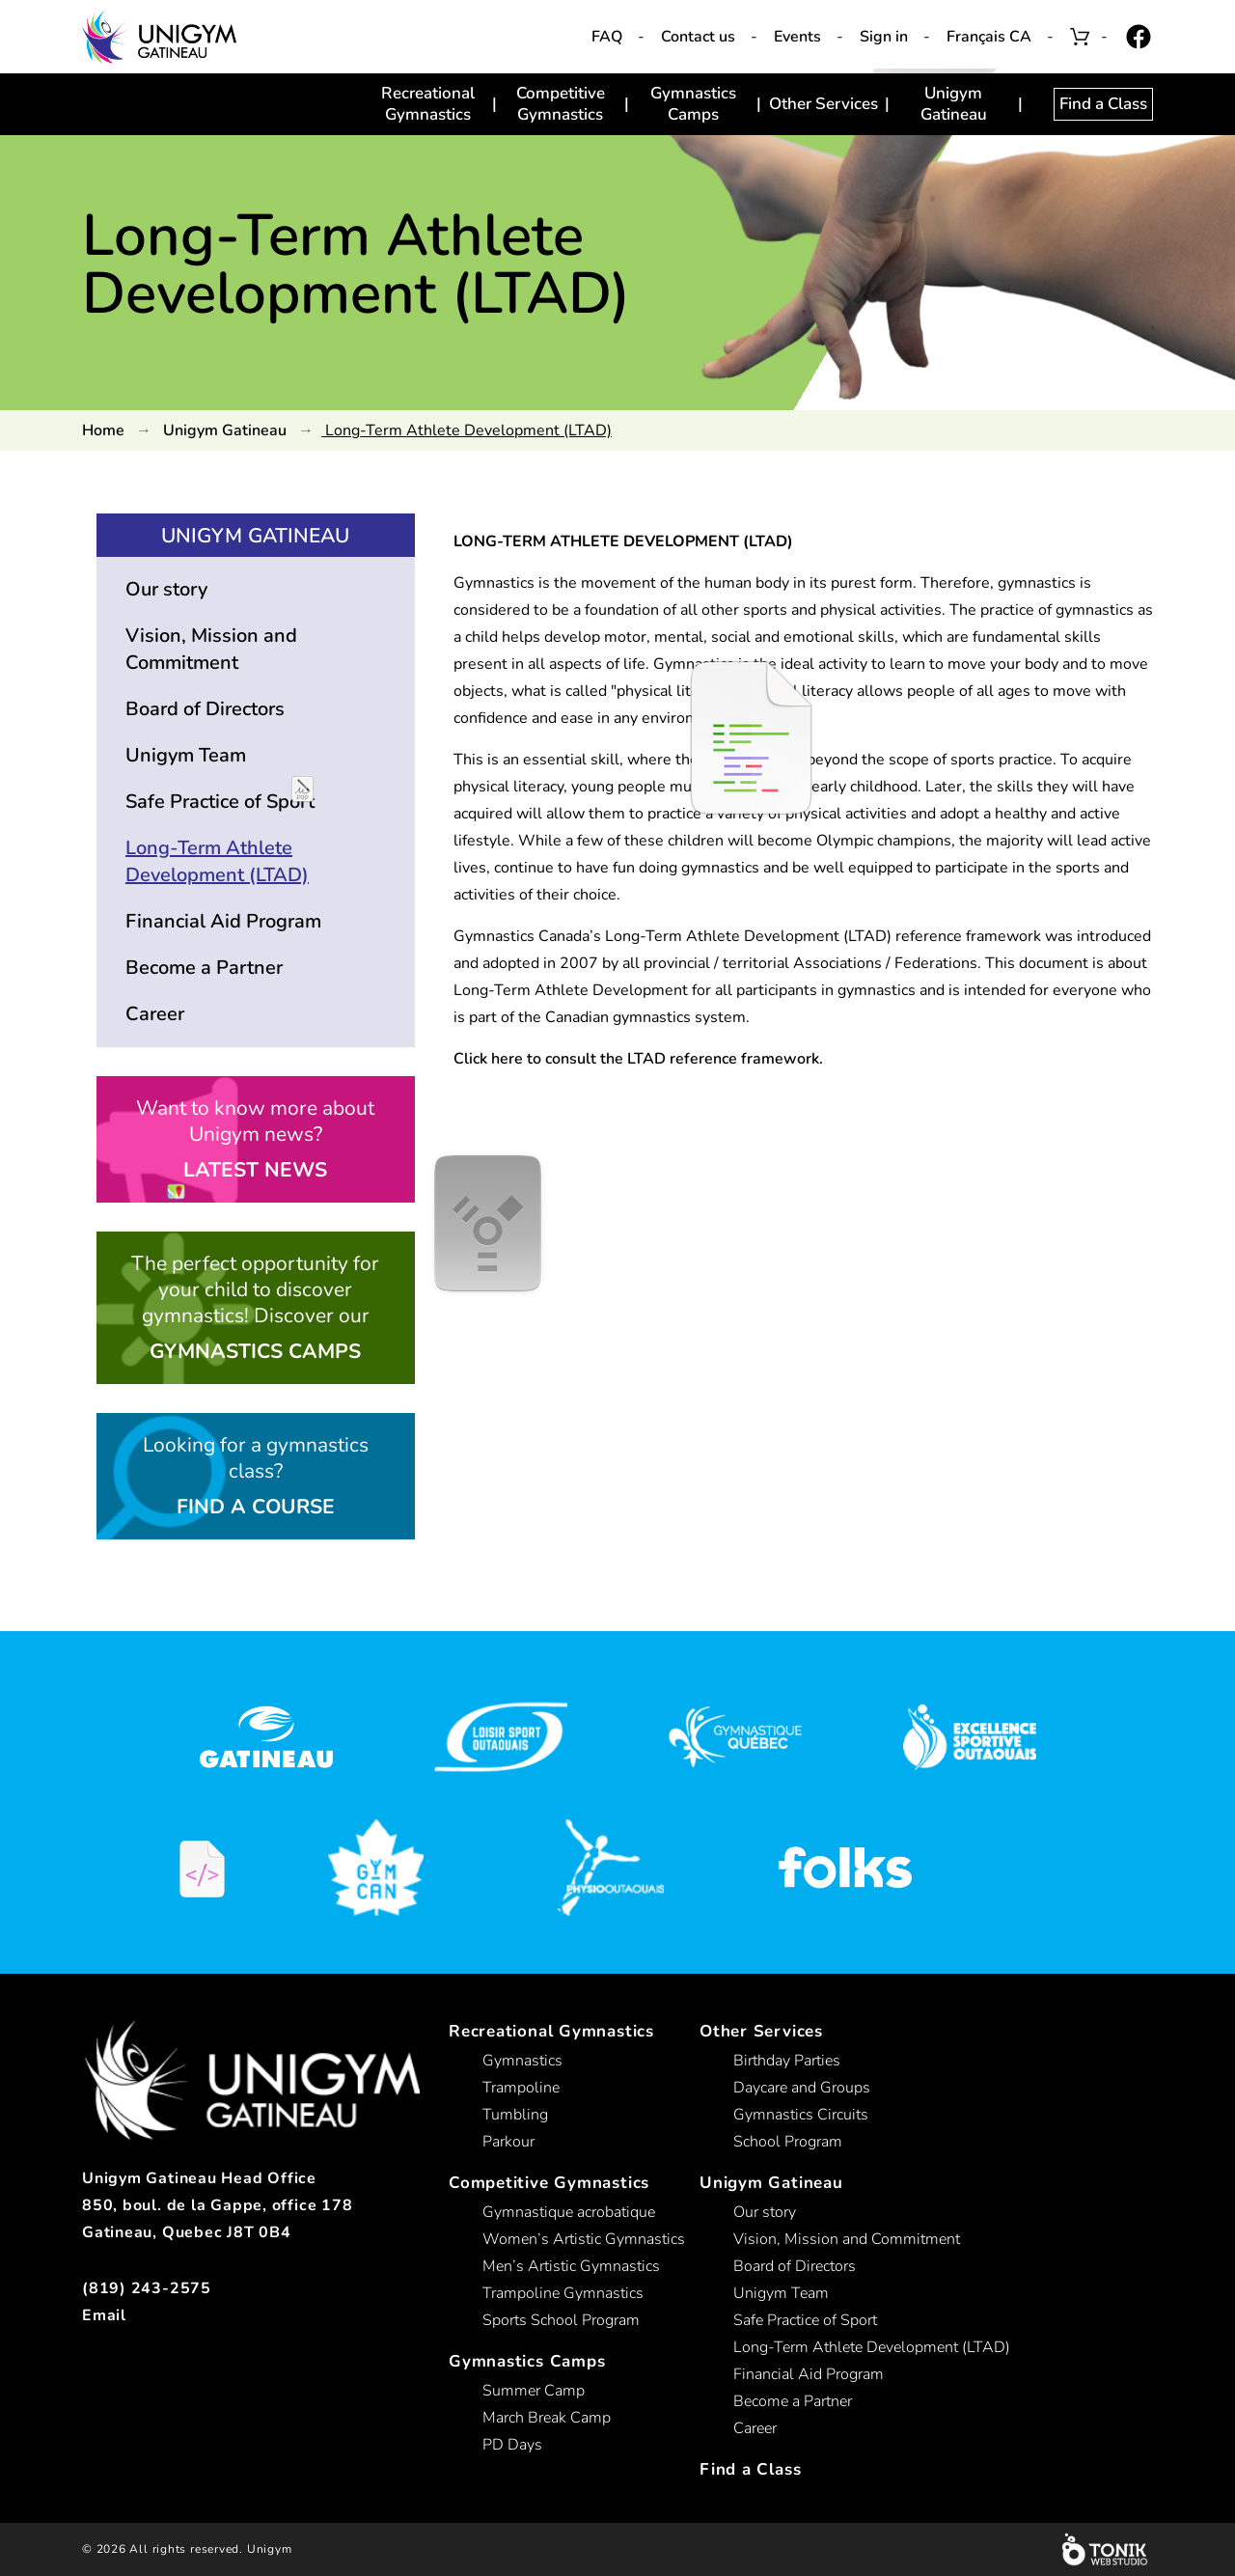  I want to click on an xml file type indicator, so click(202, 1869).